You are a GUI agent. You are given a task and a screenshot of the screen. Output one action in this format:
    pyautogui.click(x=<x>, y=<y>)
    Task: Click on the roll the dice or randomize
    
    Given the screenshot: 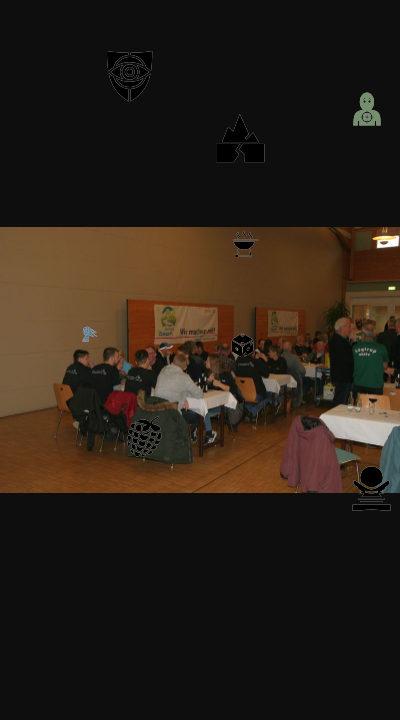 What is the action you would take?
    pyautogui.click(x=242, y=345)
    